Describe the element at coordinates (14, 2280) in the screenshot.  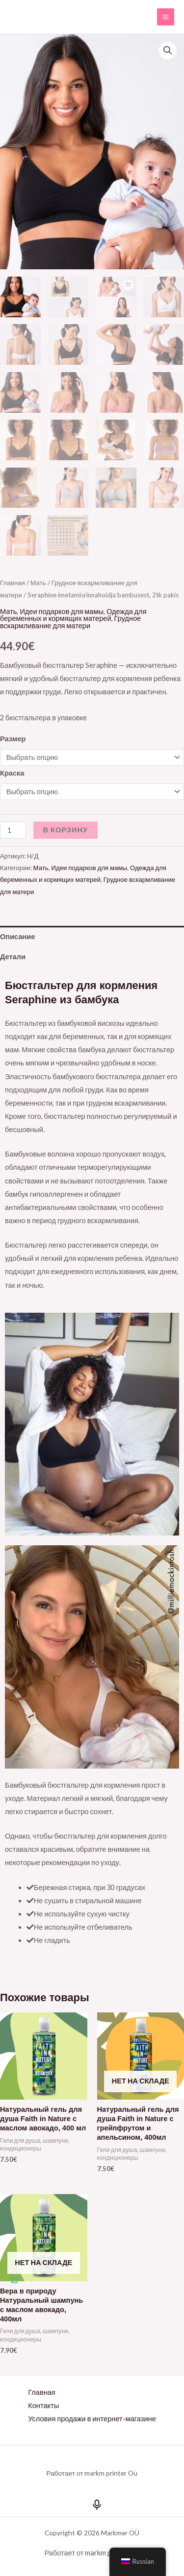
I see `access the dashboard or control panel` at that location.